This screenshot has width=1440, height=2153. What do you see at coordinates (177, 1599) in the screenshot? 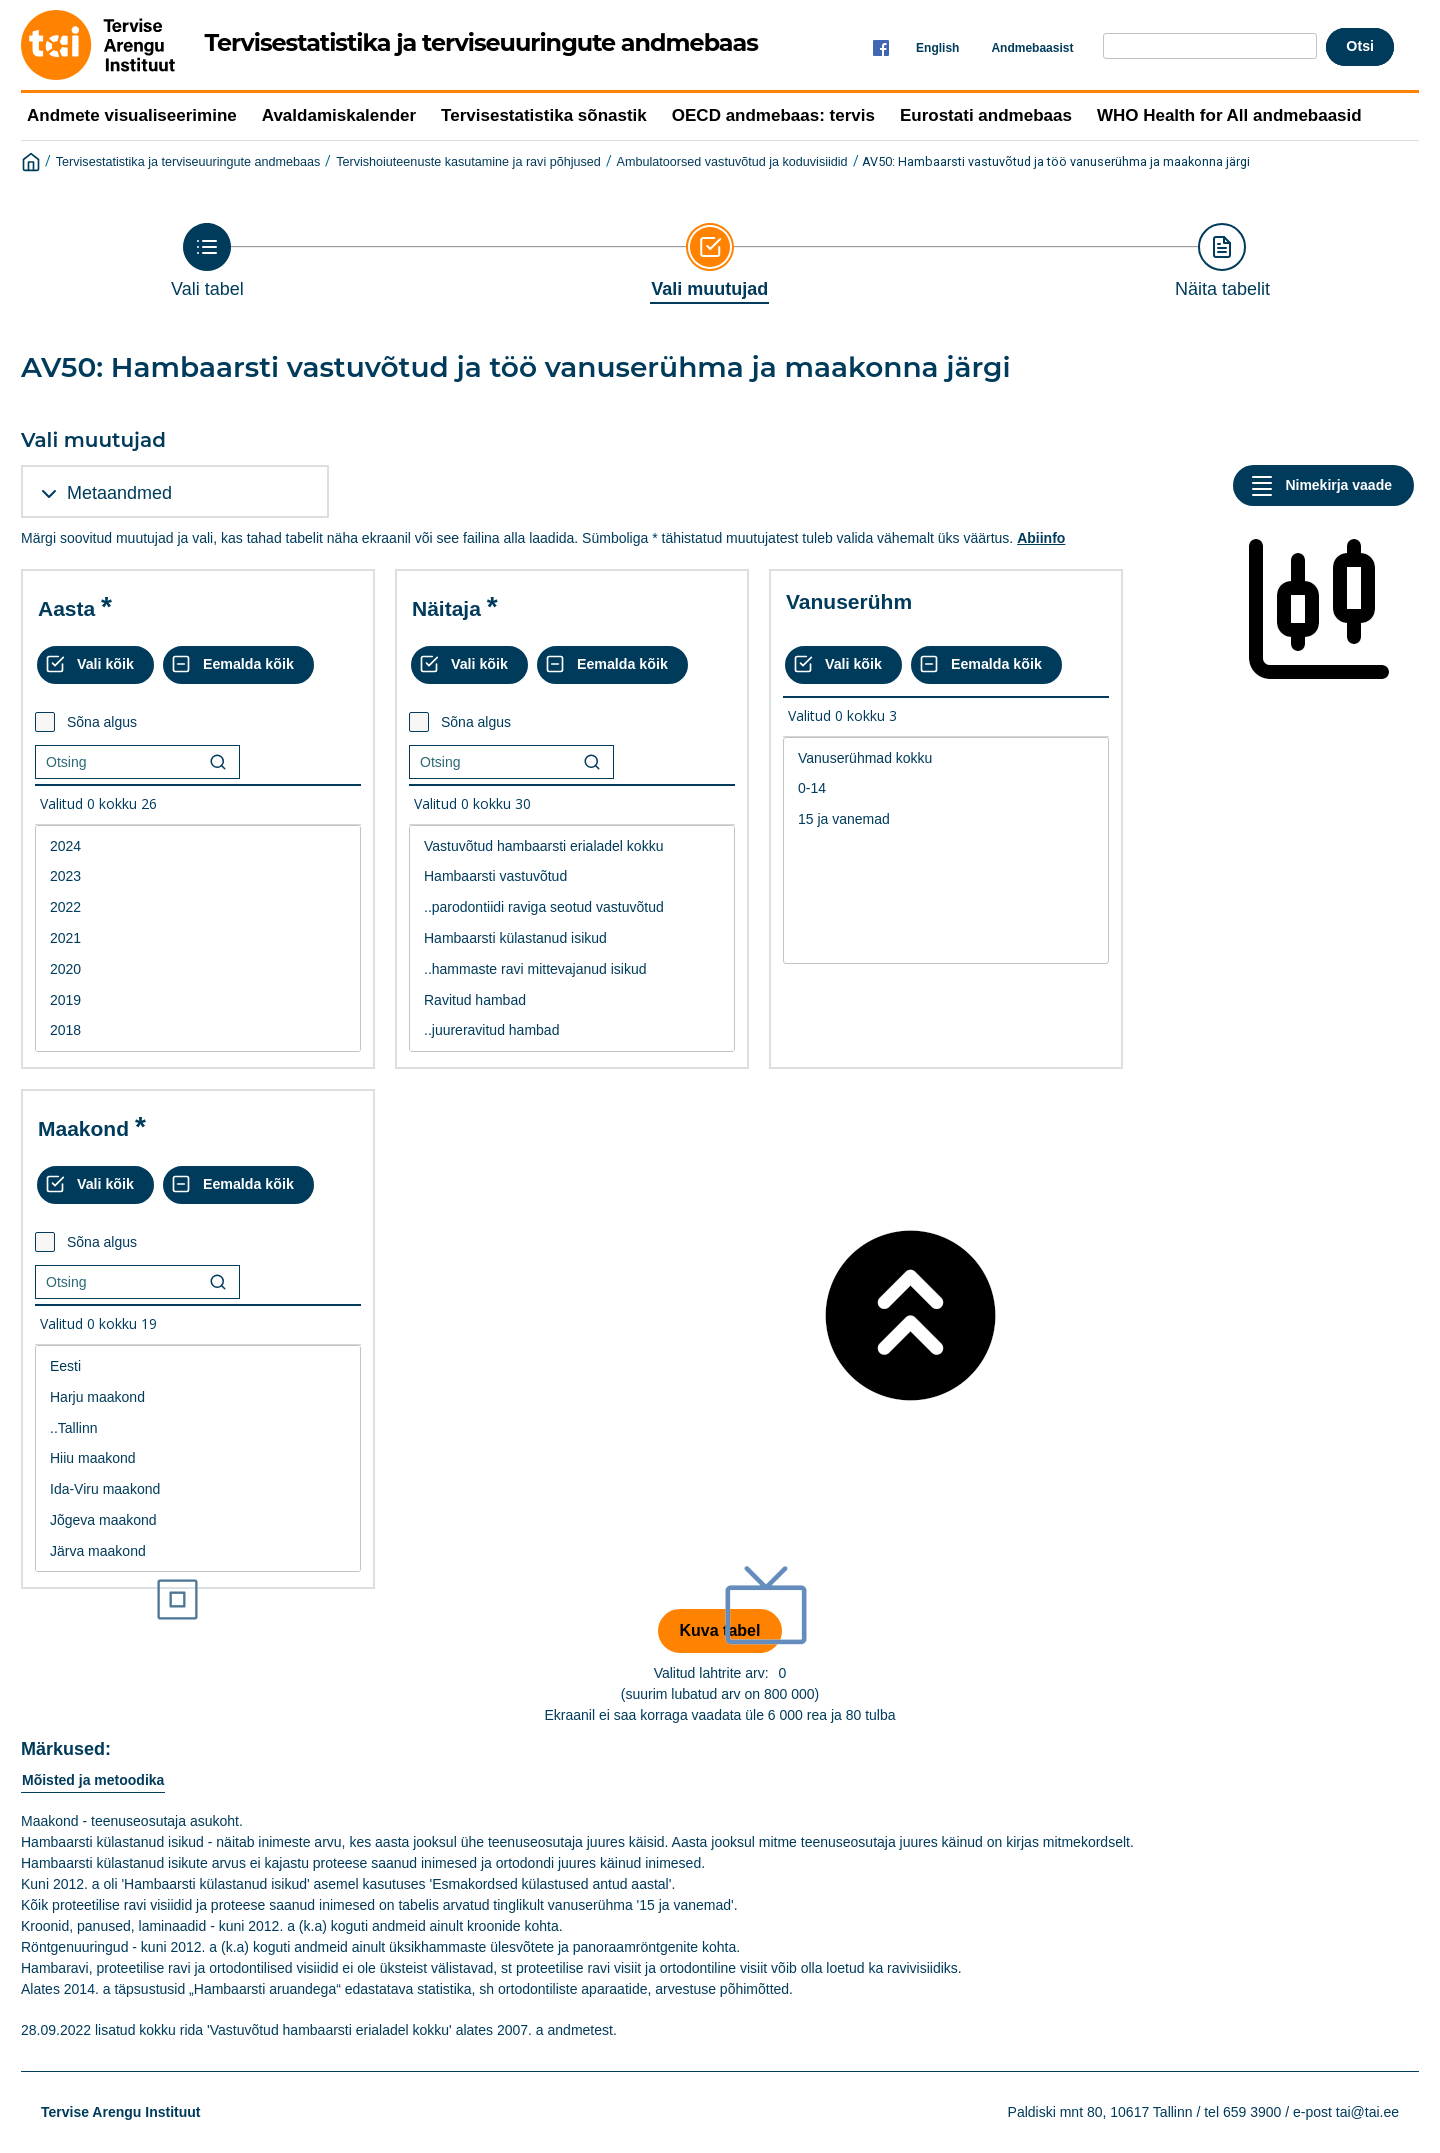
I see `square payment services logo` at bounding box center [177, 1599].